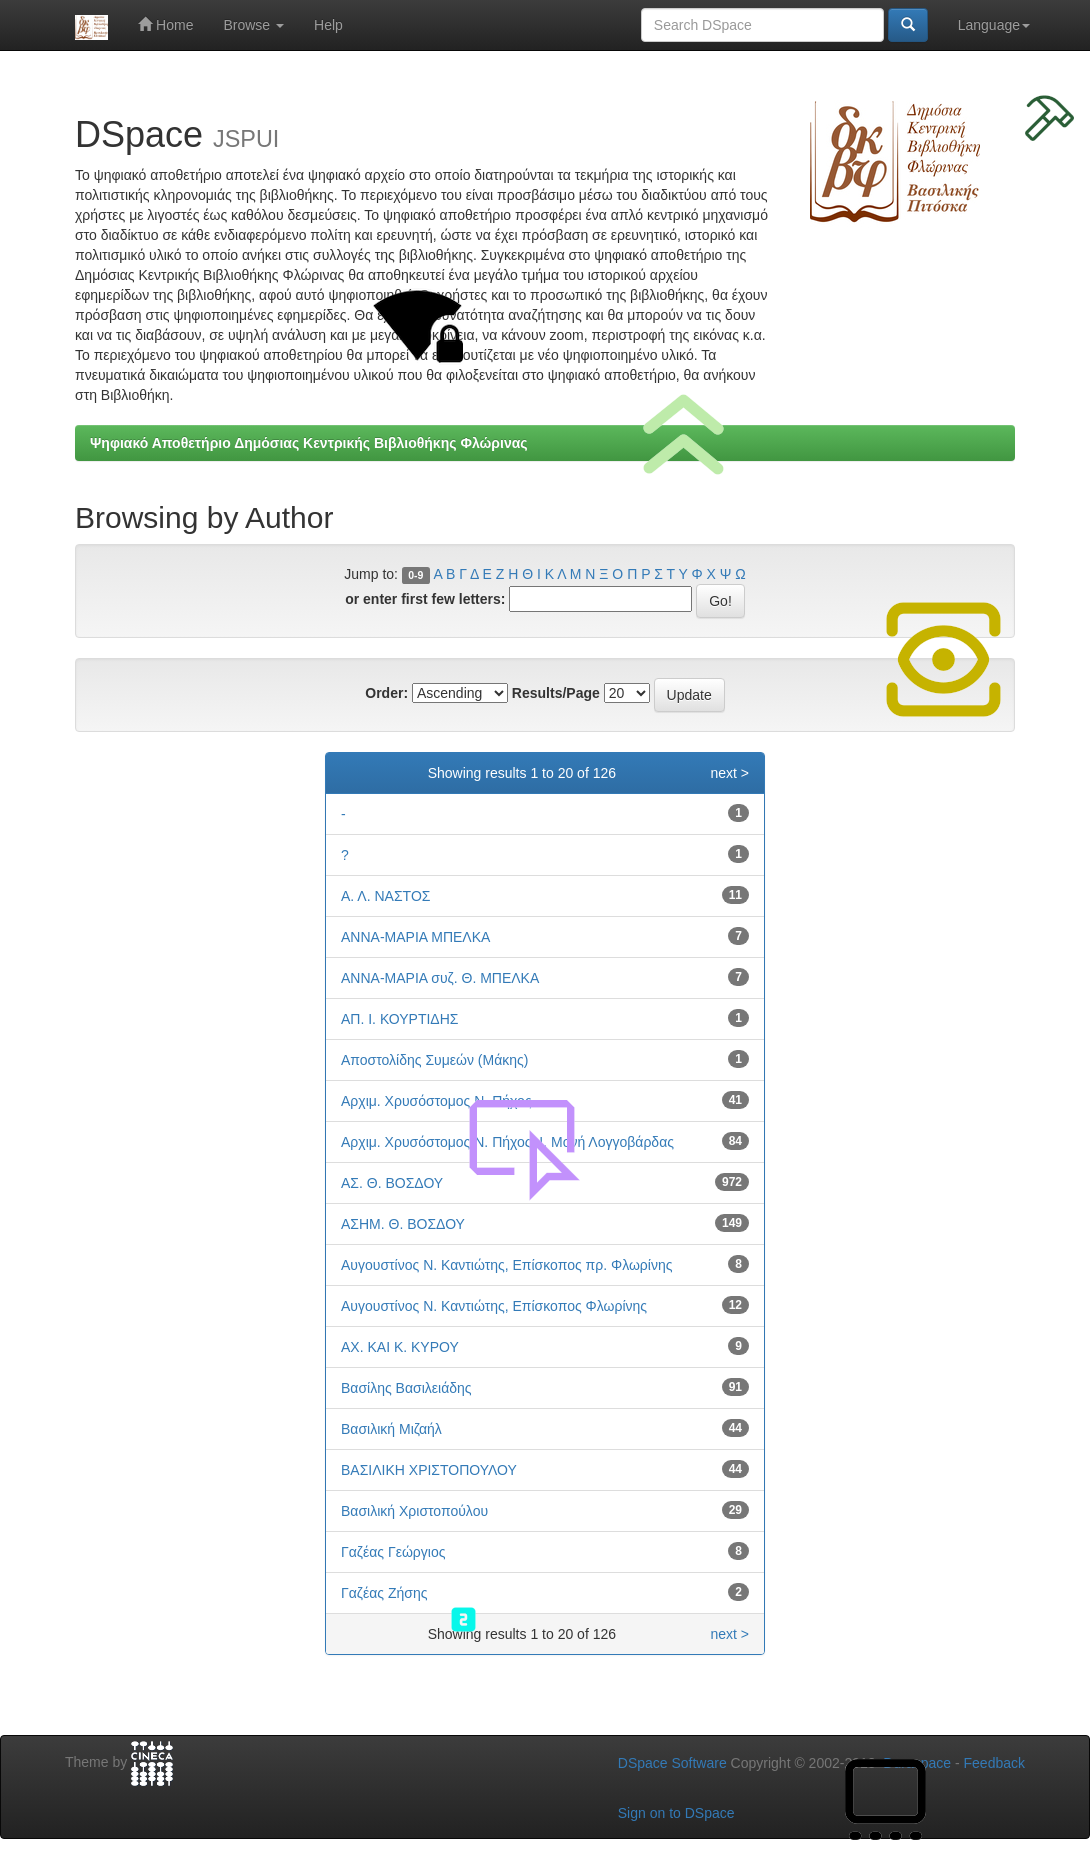 This screenshot has height=1859, width=1090. Describe the element at coordinates (943, 659) in the screenshot. I see `view or preview content` at that location.